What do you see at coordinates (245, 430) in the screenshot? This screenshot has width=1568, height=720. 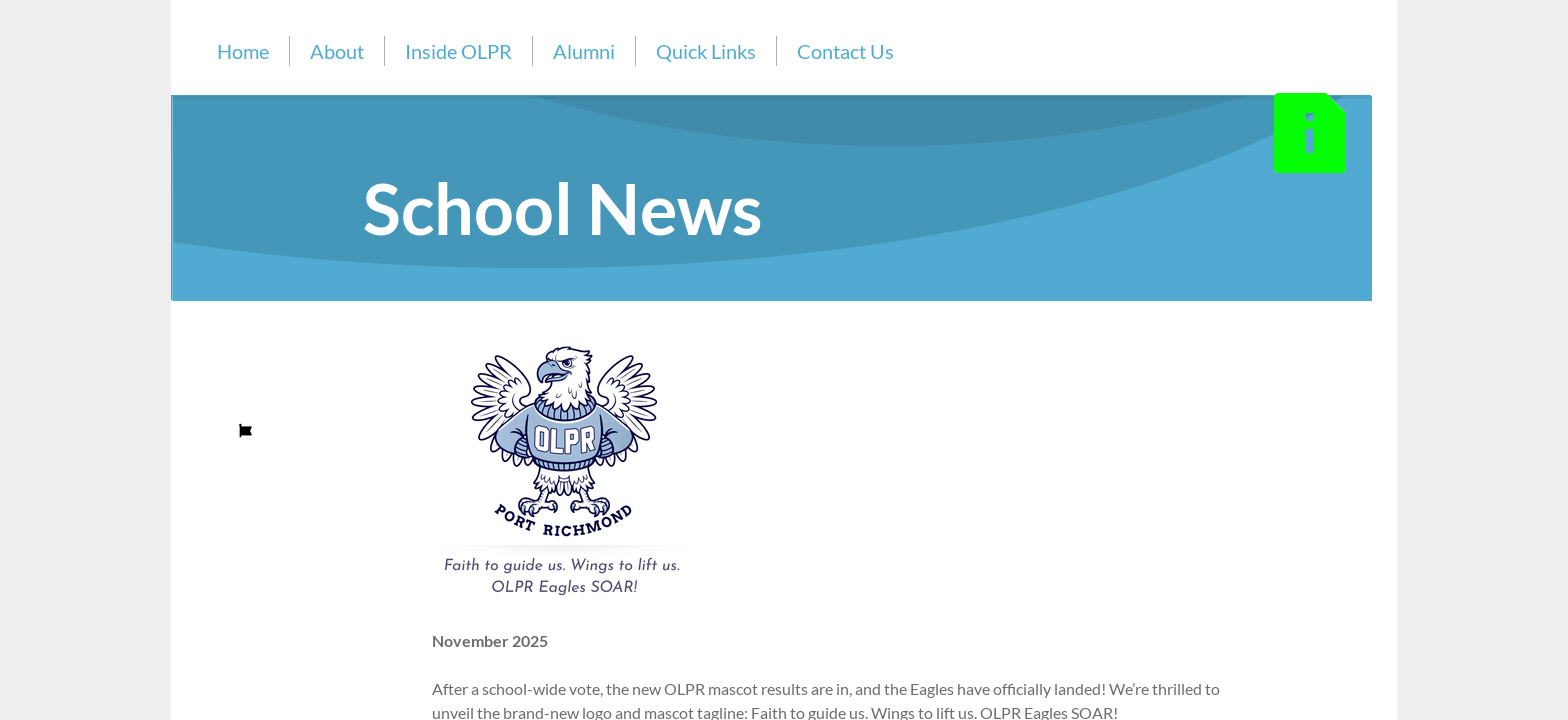 I see `font awesome brand logo` at bounding box center [245, 430].